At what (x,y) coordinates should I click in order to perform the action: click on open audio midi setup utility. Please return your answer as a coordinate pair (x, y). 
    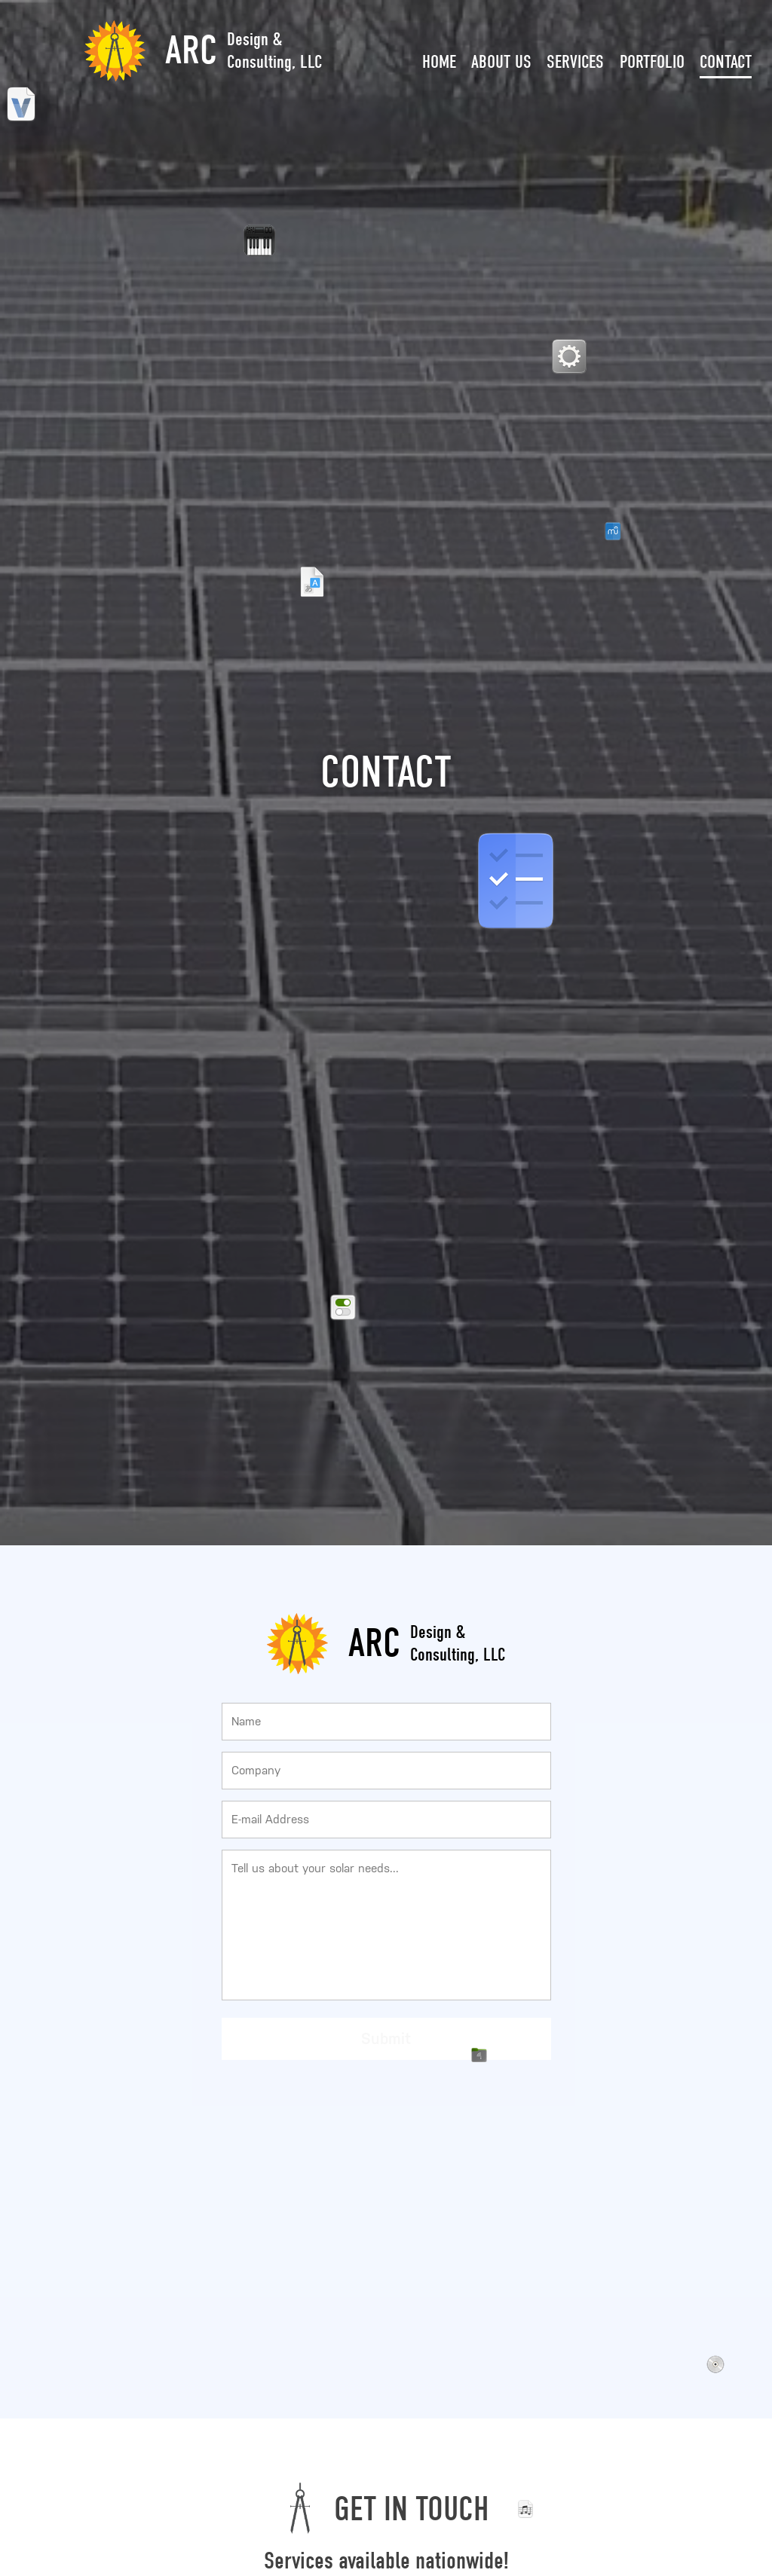
    Looking at the image, I should click on (259, 240).